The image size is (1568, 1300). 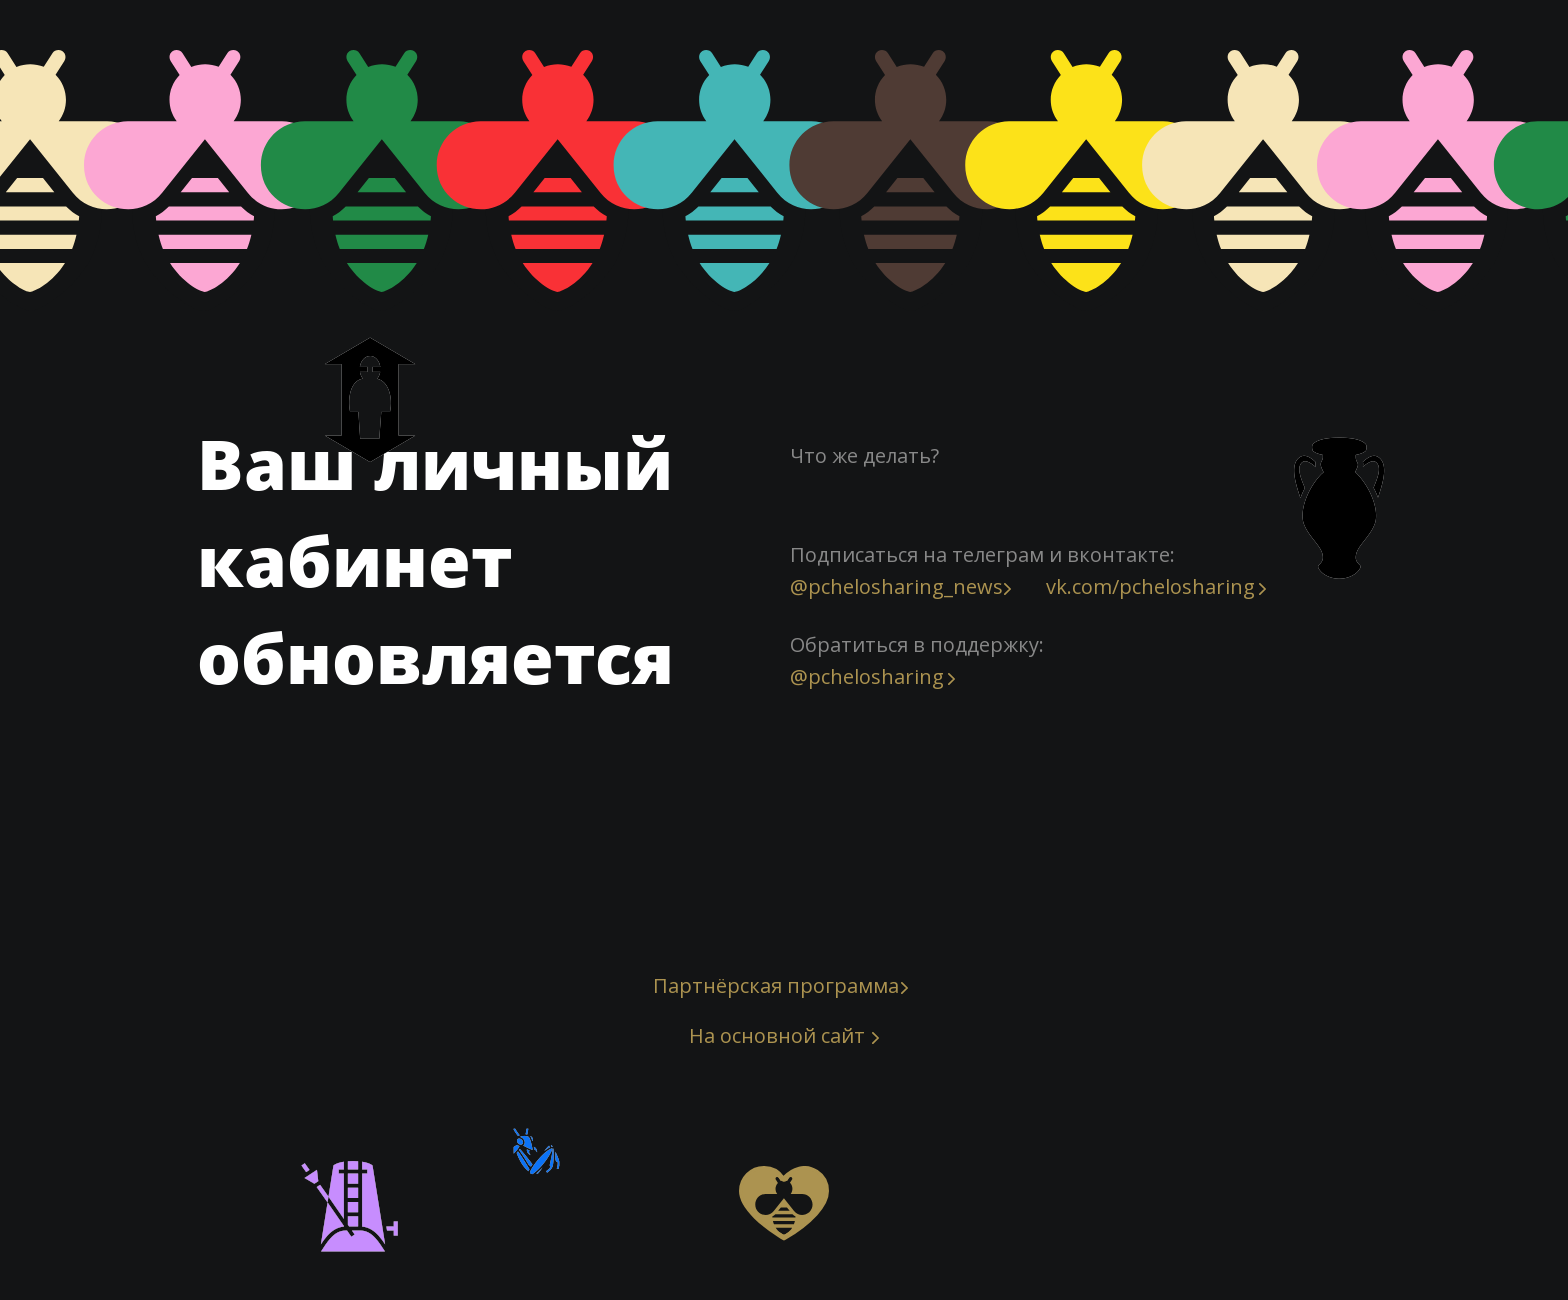 I want to click on browse ancient or historical artifacts, so click(x=1339, y=508).